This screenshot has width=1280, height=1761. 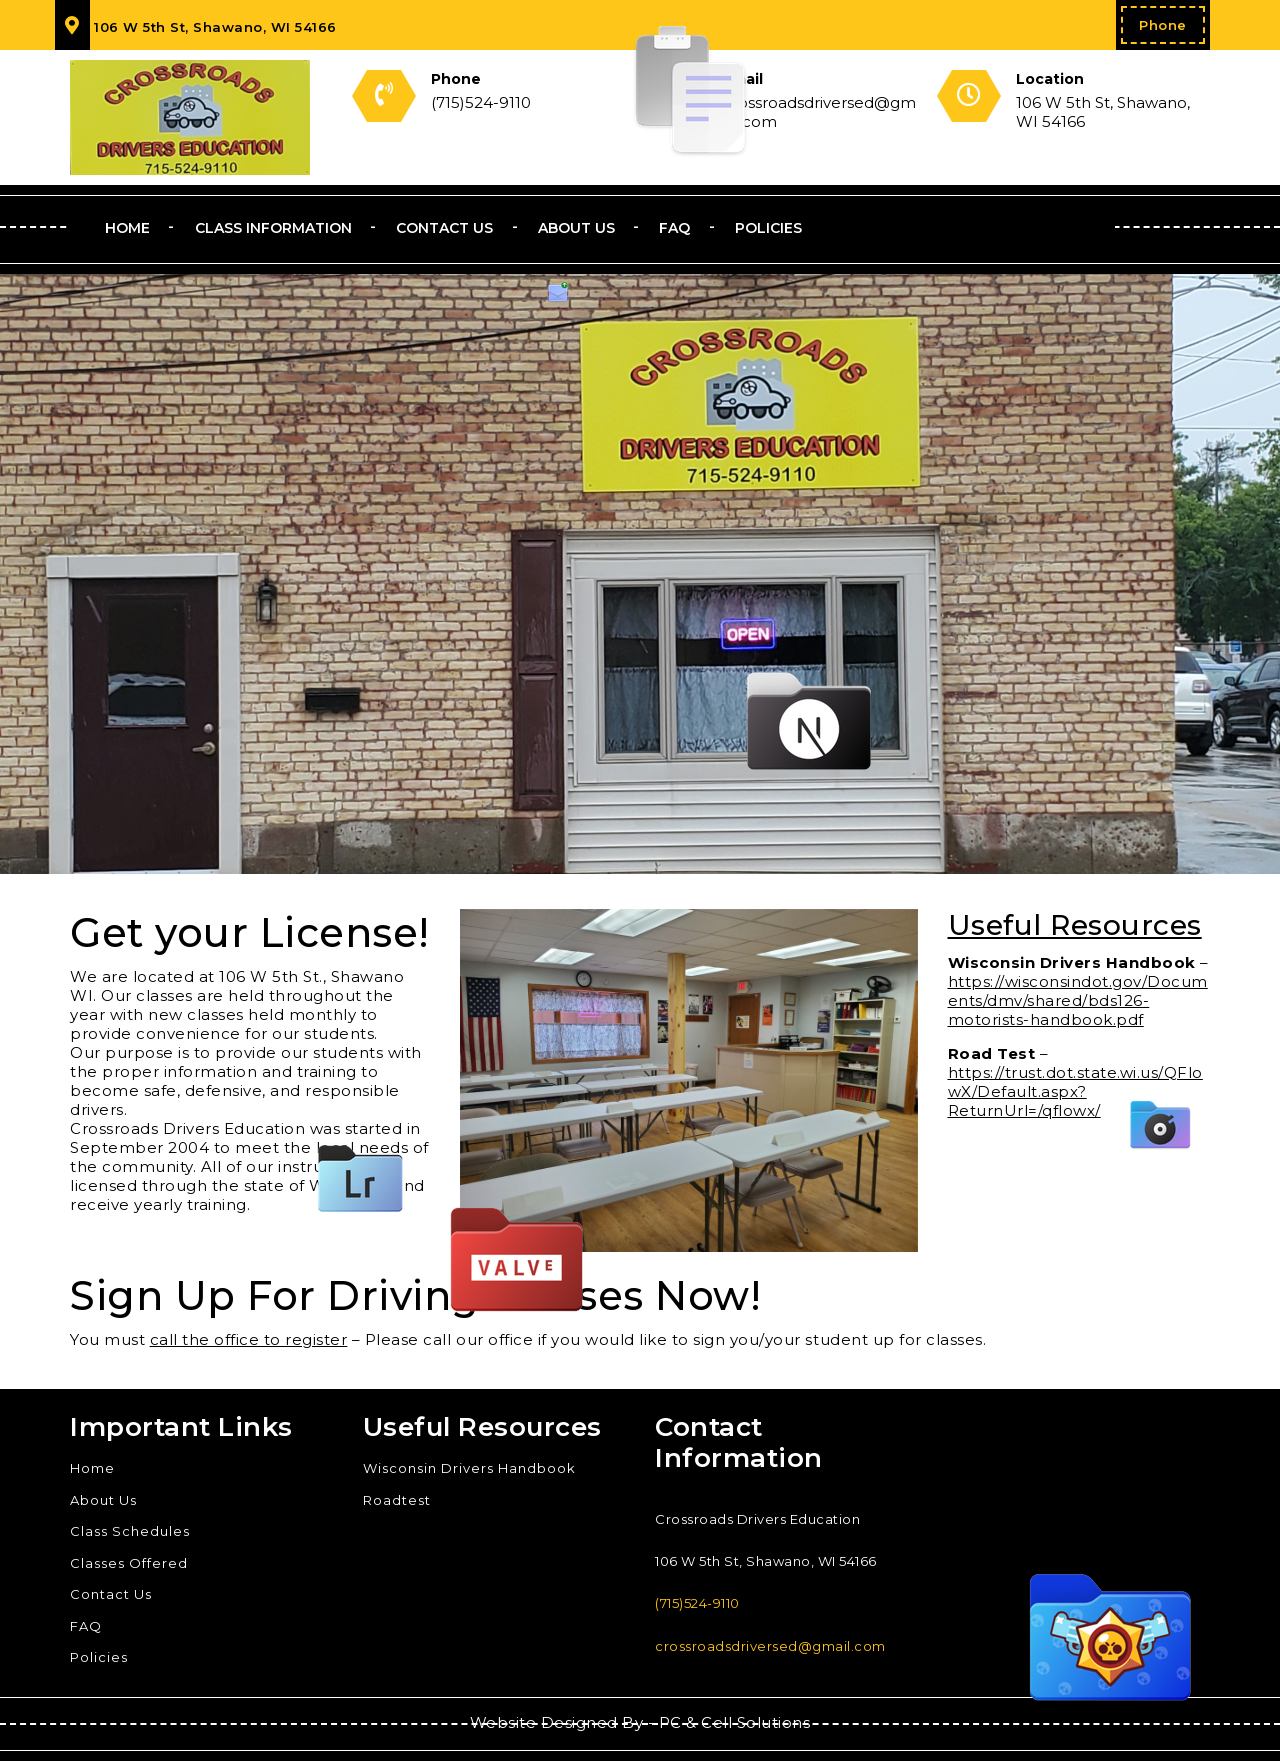 I want to click on open your music files folder, so click(x=1160, y=1126).